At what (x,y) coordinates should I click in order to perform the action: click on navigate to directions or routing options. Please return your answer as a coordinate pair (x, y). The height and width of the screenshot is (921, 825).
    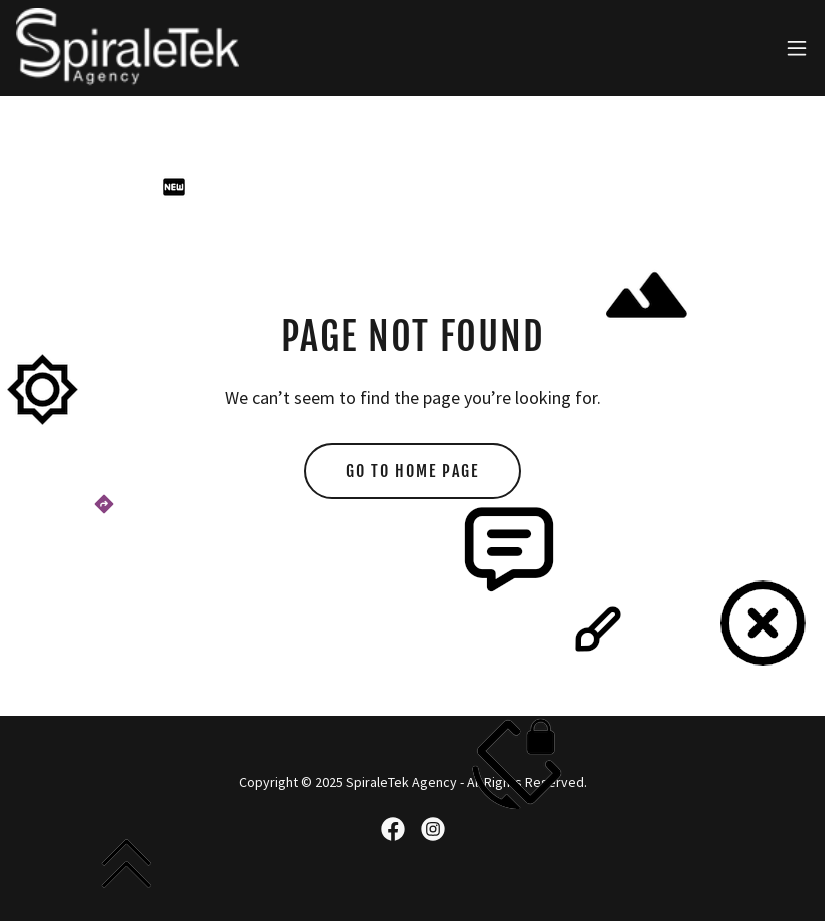
    Looking at the image, I should click on (104, 504).